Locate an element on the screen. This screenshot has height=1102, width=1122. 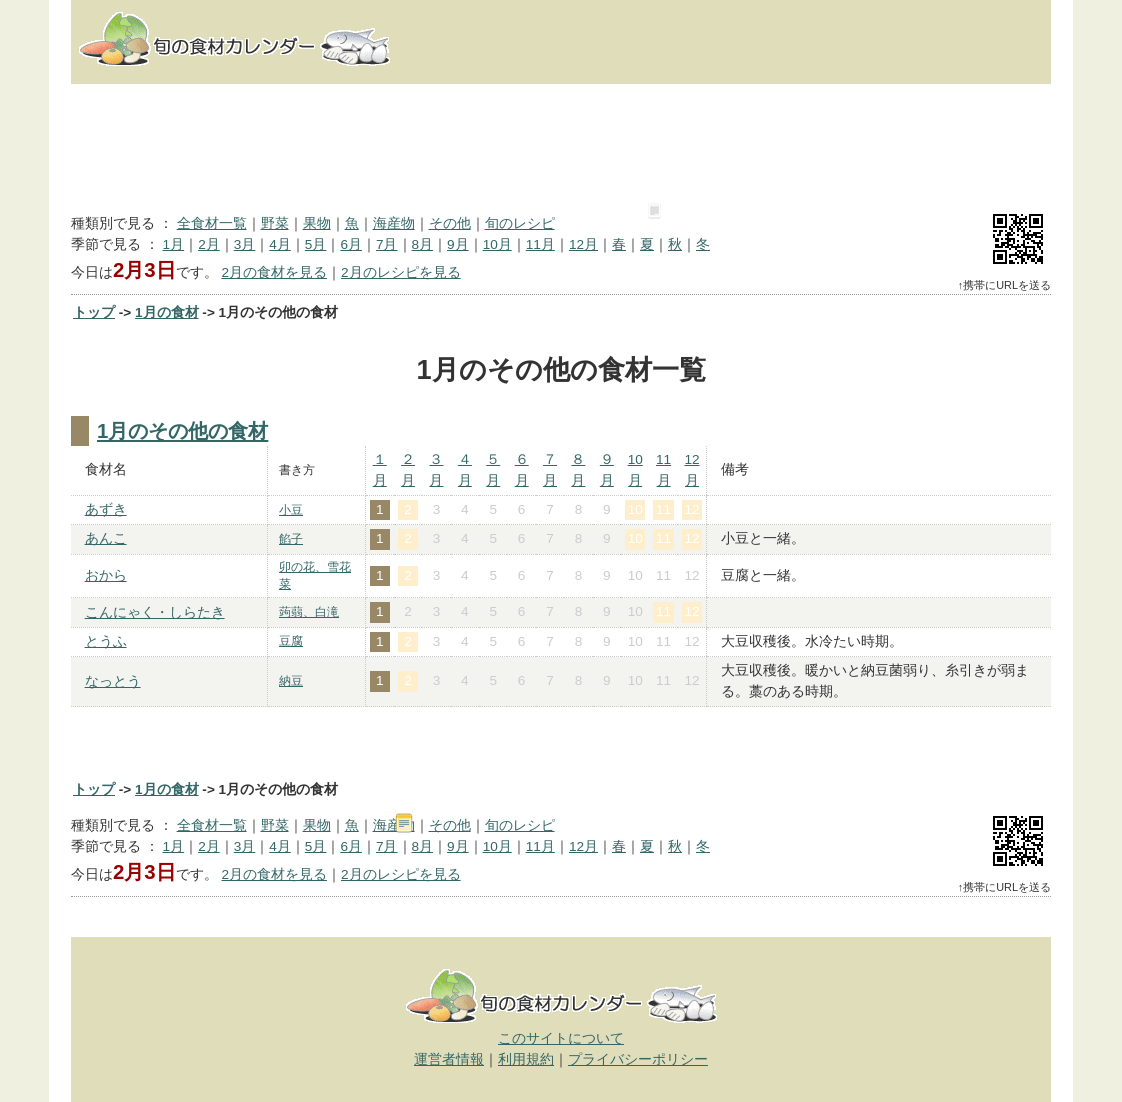
indicates a file or folder contains documents is located at coordinates (654, 210).